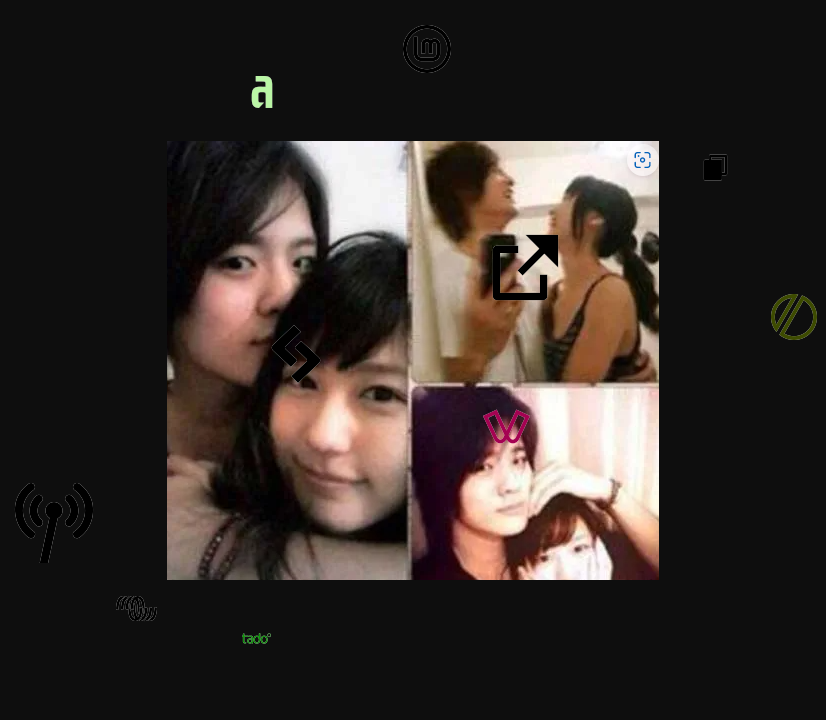 The width and height of the screenshot is (826, 720). What do you see at coordinates (525, 267) in the screenshot?
I see `open link in a new tab or window` at bounding box center [525, 267].